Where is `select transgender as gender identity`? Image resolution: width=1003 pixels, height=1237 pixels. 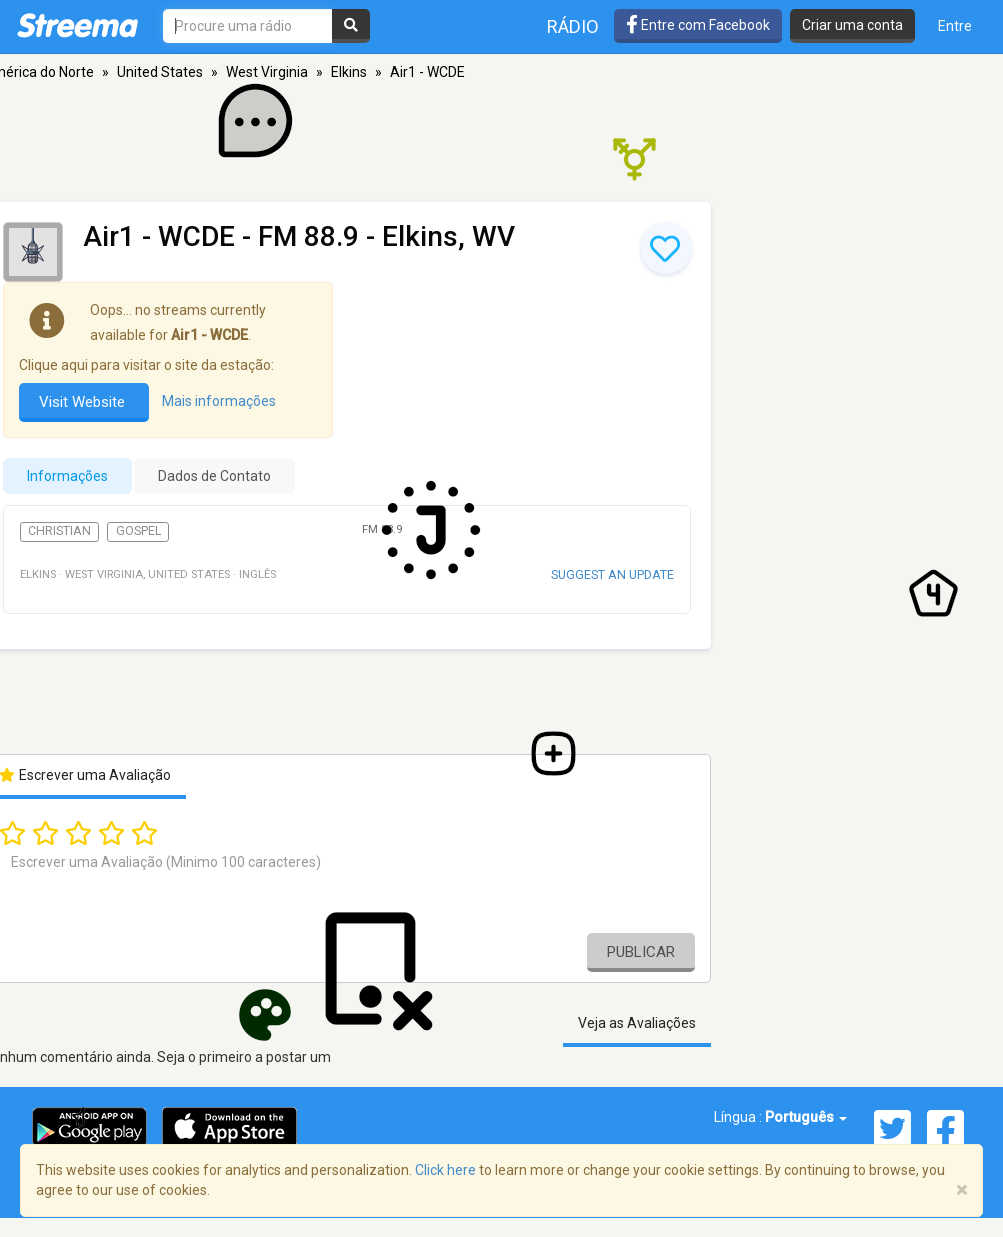 select transgender as gender identity is located at coordinates (634, 159).